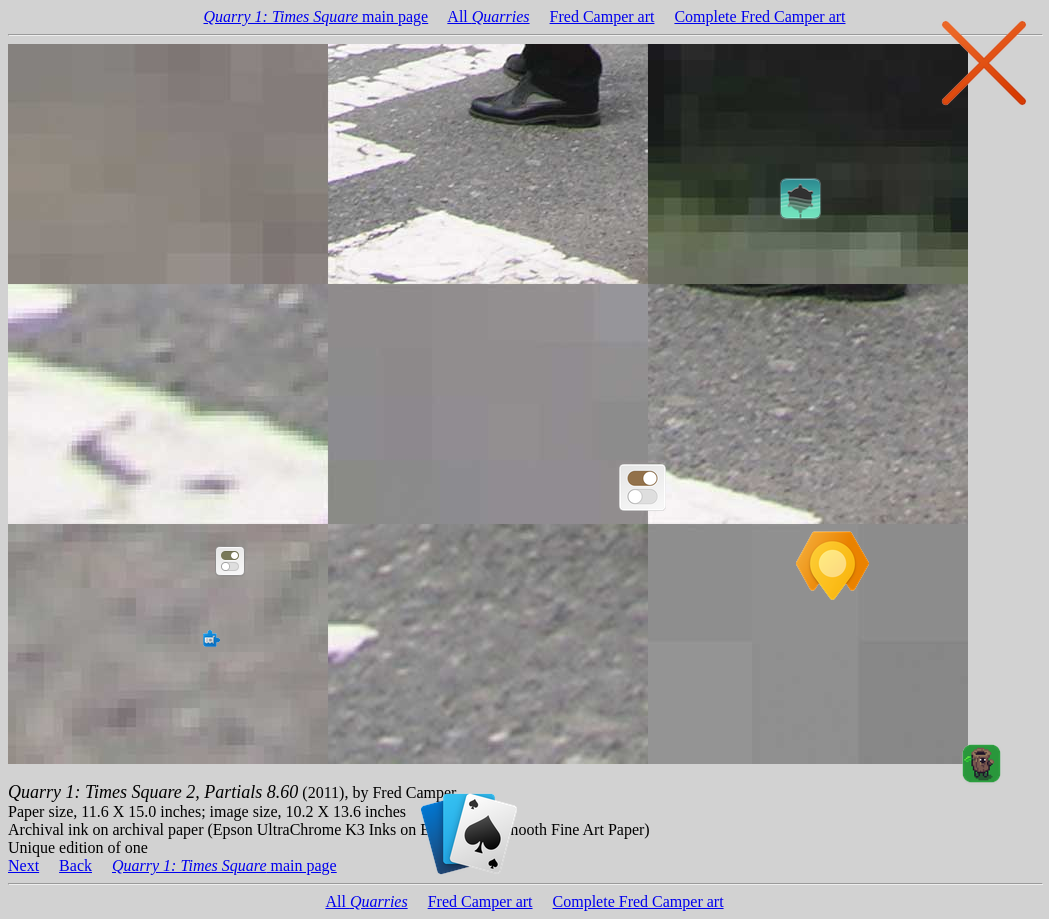 The width and height of the screenshot is (1049, 919). What do you see at coordinates (642, 487) in the screenshot?
I see `open unity tweak tool settings` at bounding box center [642, 487].